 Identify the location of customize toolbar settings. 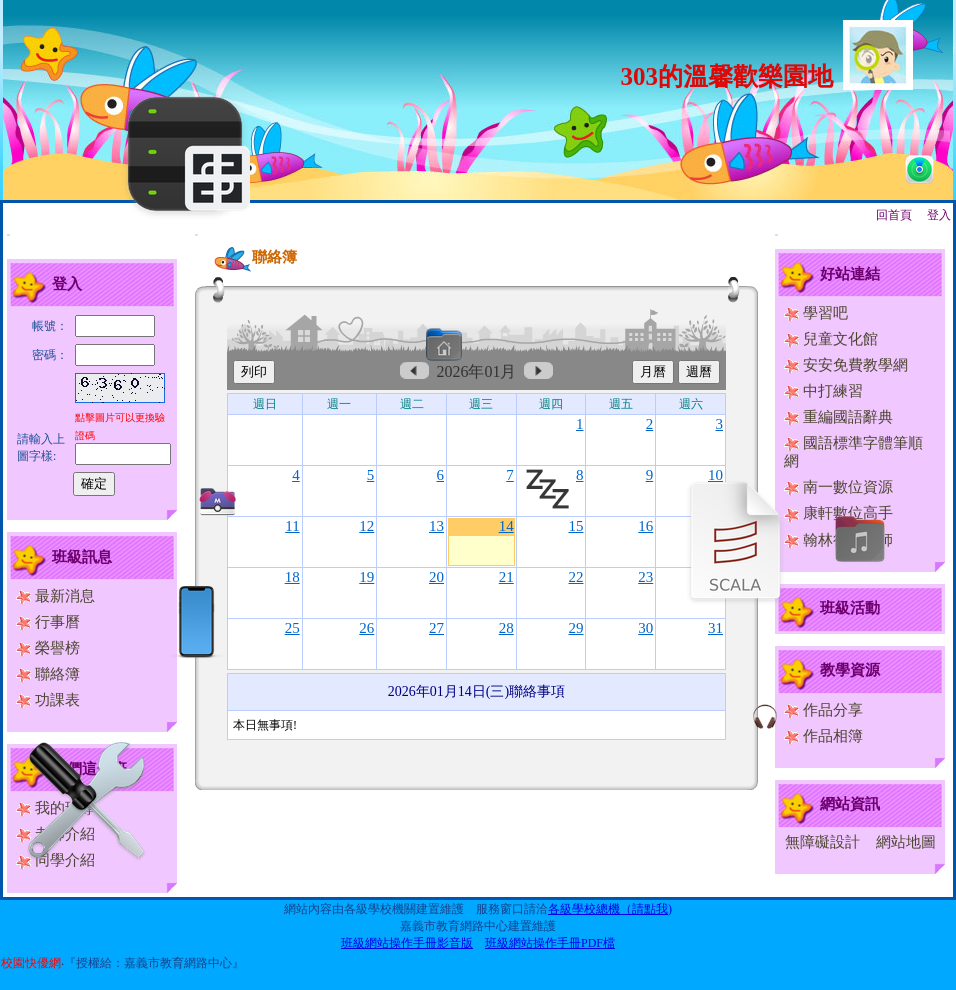
(86, 801).